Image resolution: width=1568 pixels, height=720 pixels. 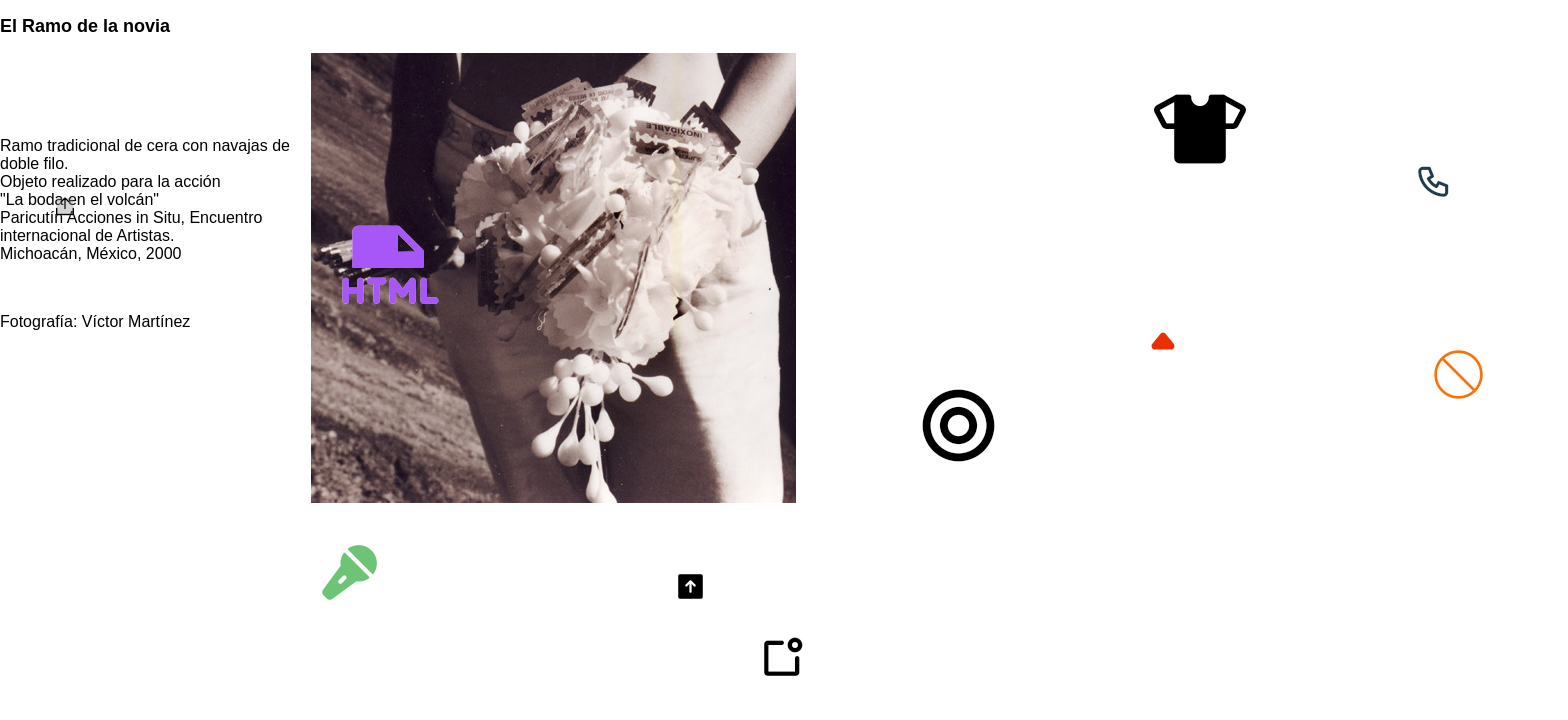 I want to click on make a phone call, so click(x=1434, y=181).